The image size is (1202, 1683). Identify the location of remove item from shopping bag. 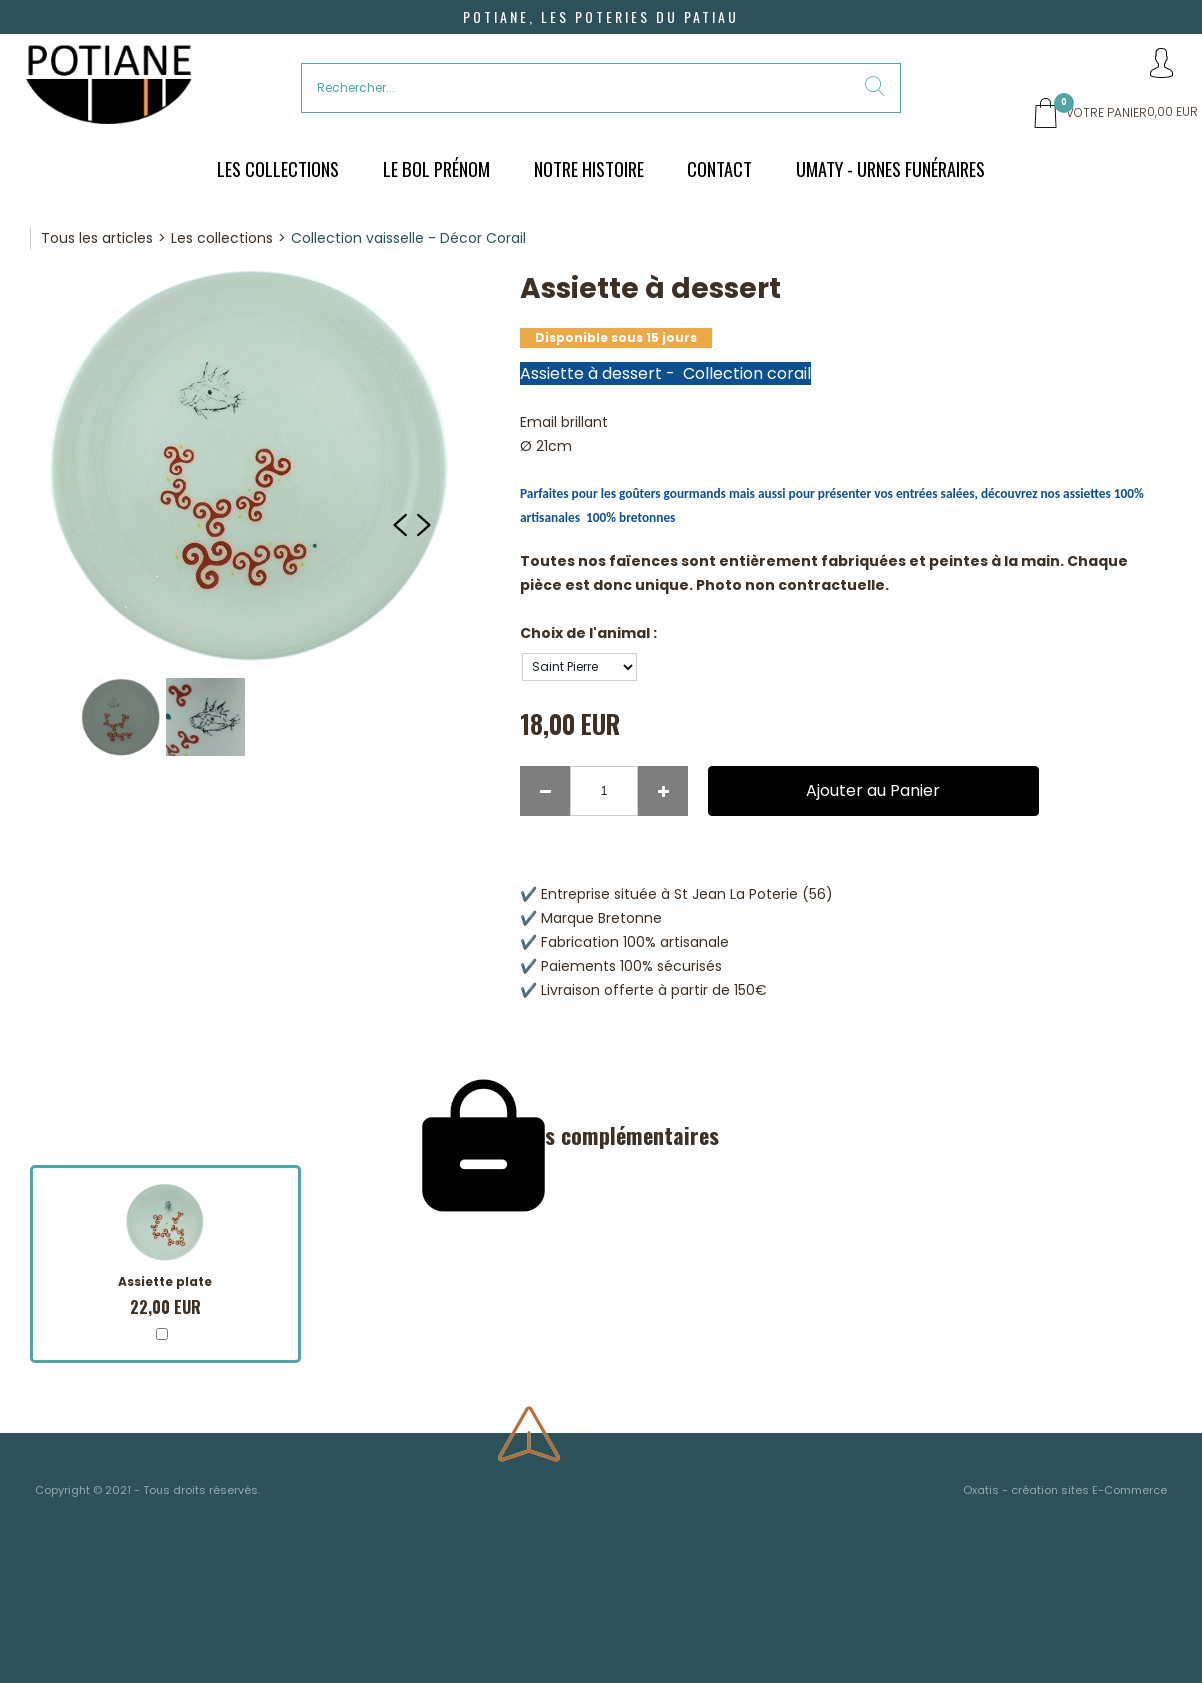
(483, 1145).